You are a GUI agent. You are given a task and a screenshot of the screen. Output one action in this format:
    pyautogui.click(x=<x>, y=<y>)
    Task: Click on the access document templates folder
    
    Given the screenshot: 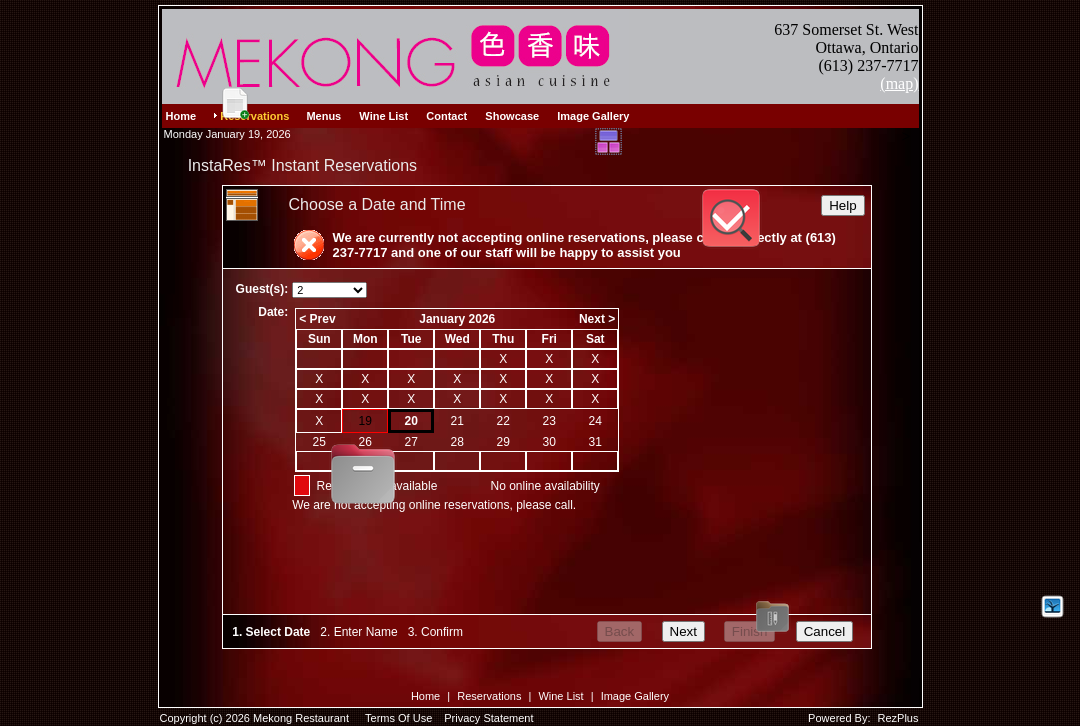 What is the action you would take?
    pyautogui.click(x=772, y=616)
    